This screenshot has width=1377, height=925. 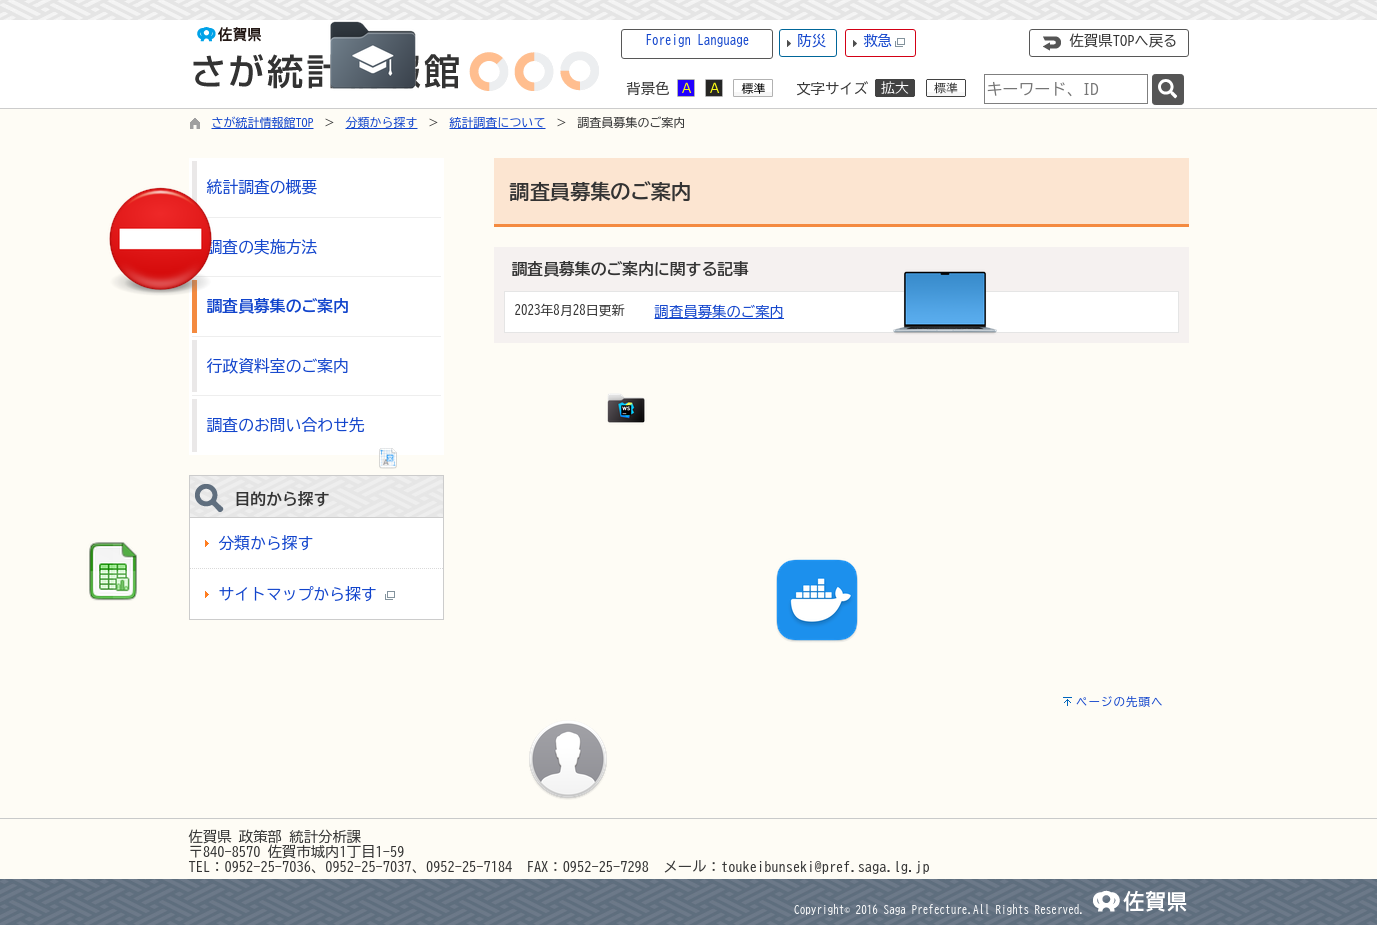 What do you see at coordinates (372, 57) in the screenshot?
I see `open education or coursework folder` at bounding box center [372, 57].